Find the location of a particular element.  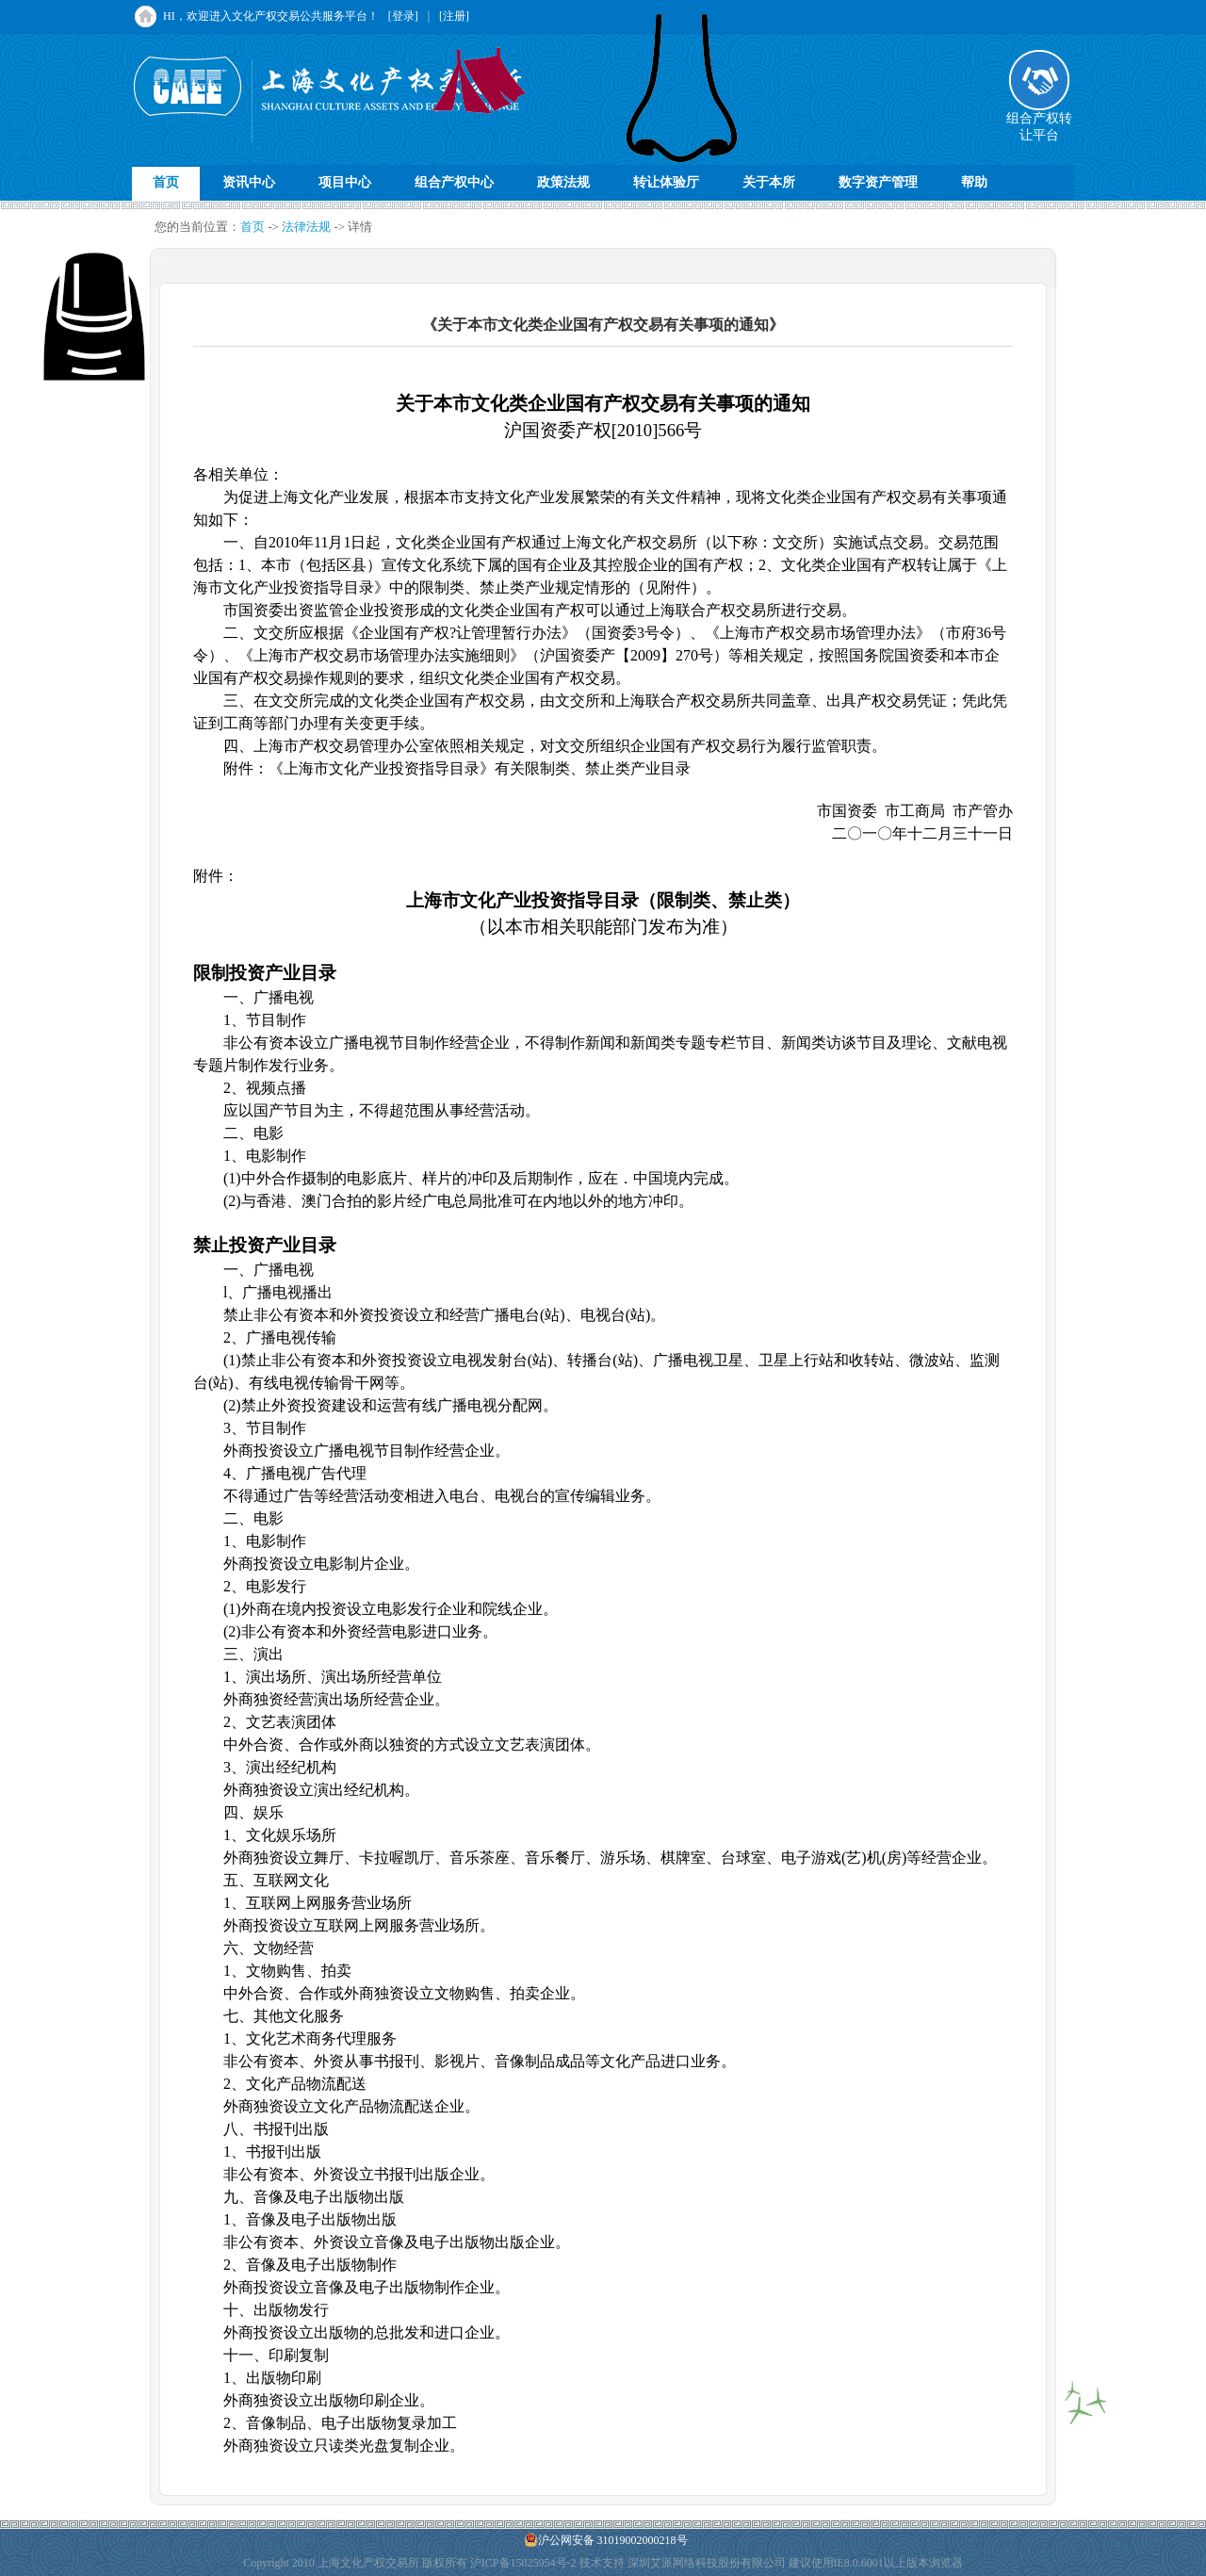

access camping or outdoor activity features is located at coordinates (479, 80).